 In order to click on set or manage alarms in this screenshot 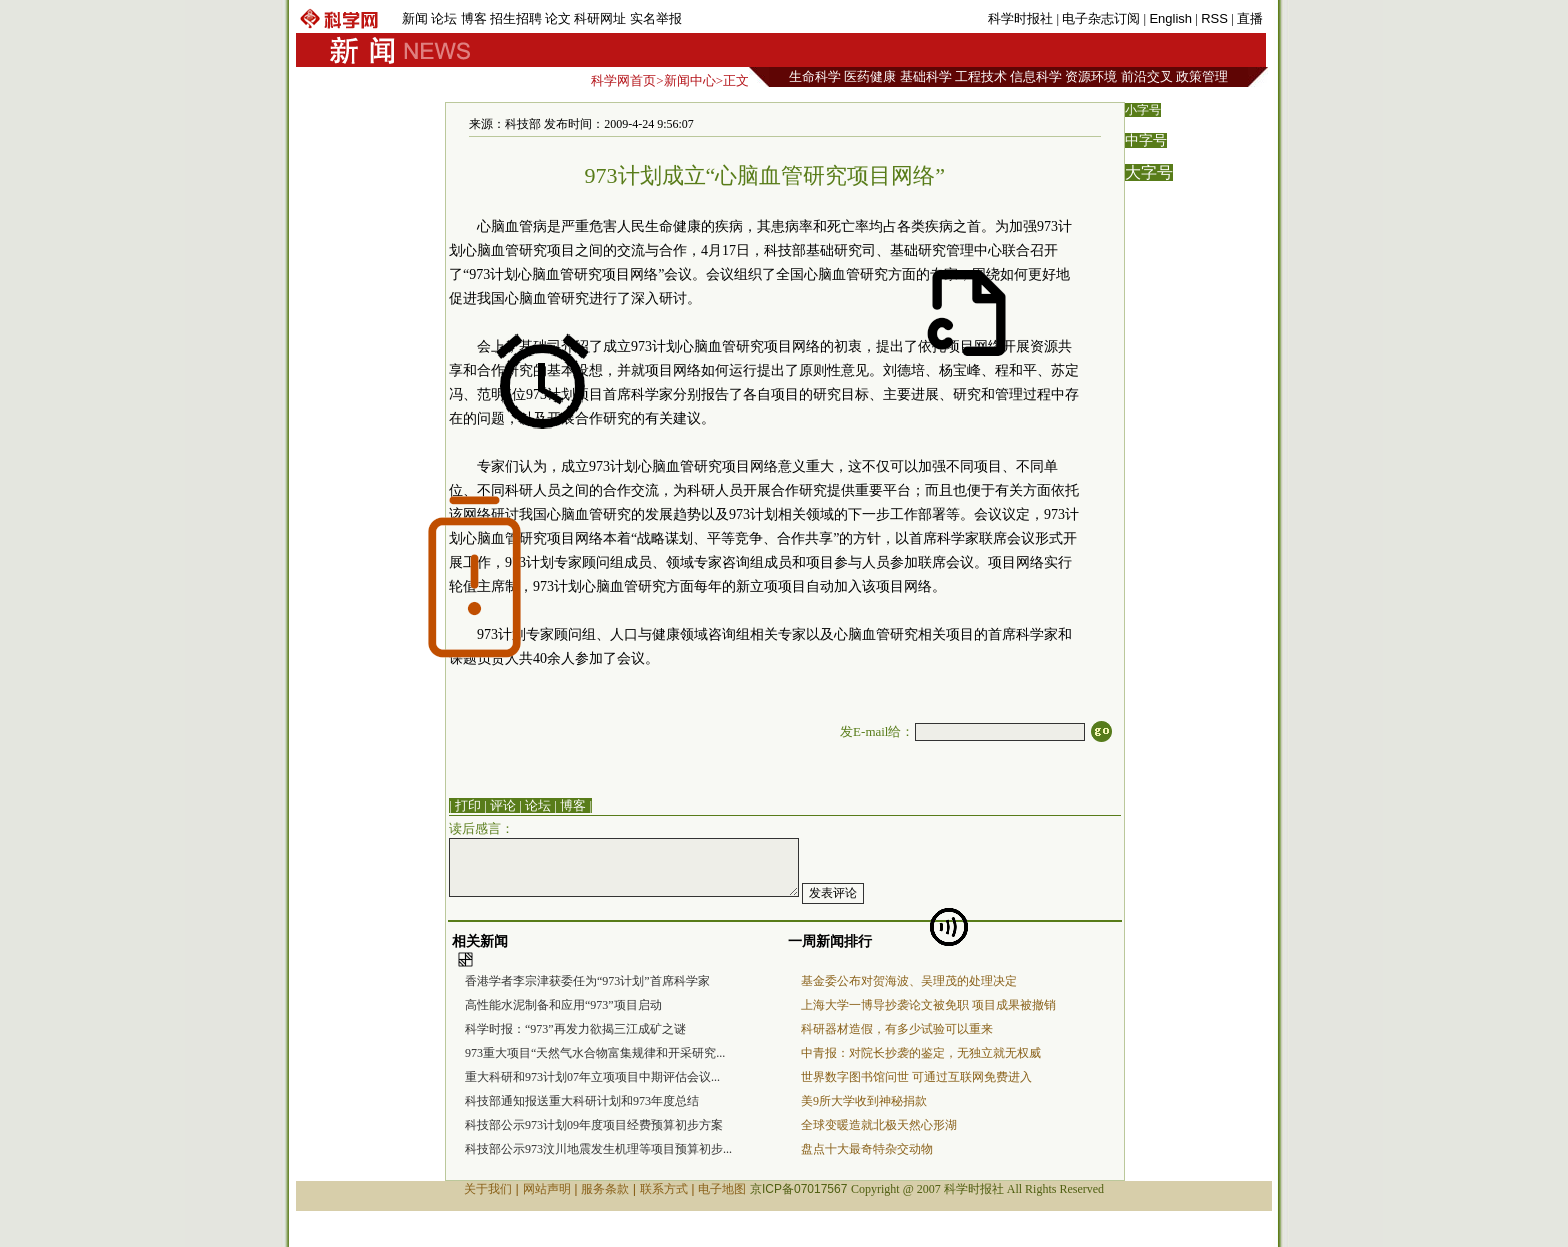, I will do `click(542, 381)`.